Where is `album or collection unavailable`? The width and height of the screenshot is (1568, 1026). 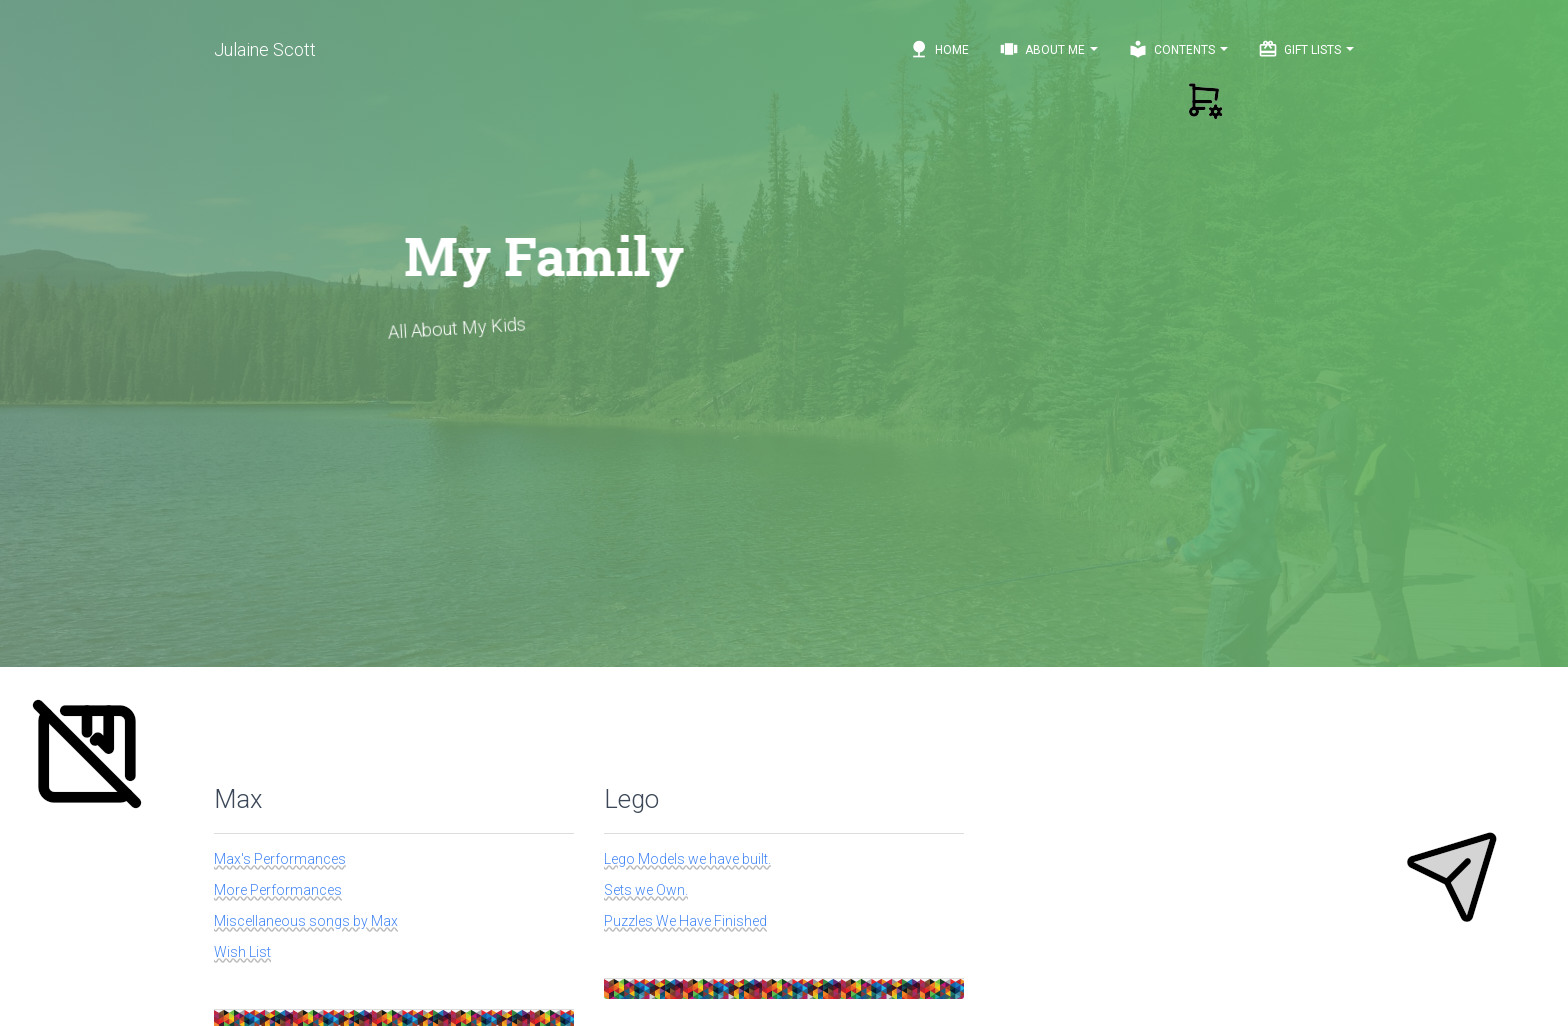
album or collection unavailable is located at coordinates (87, 754).